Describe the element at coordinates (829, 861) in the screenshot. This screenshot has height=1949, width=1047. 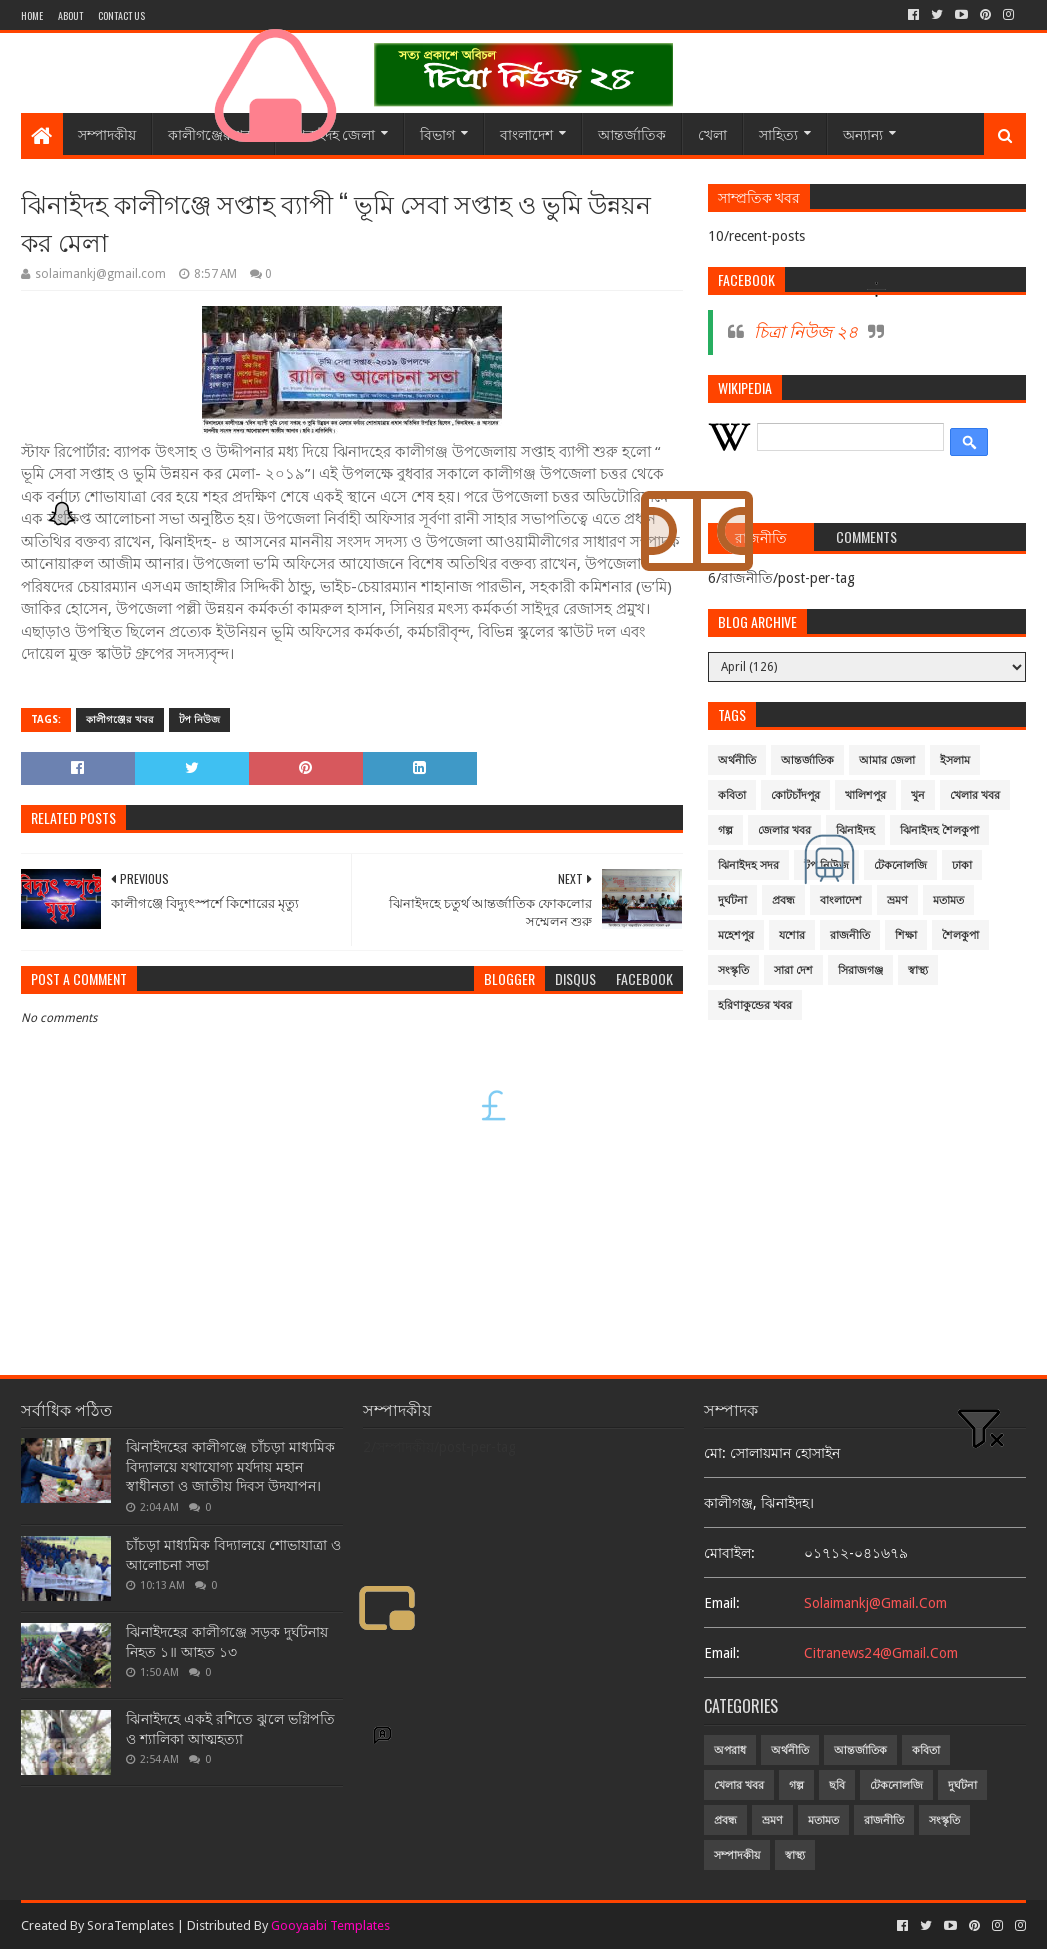
I see `view subway or metro transit options` at that location.